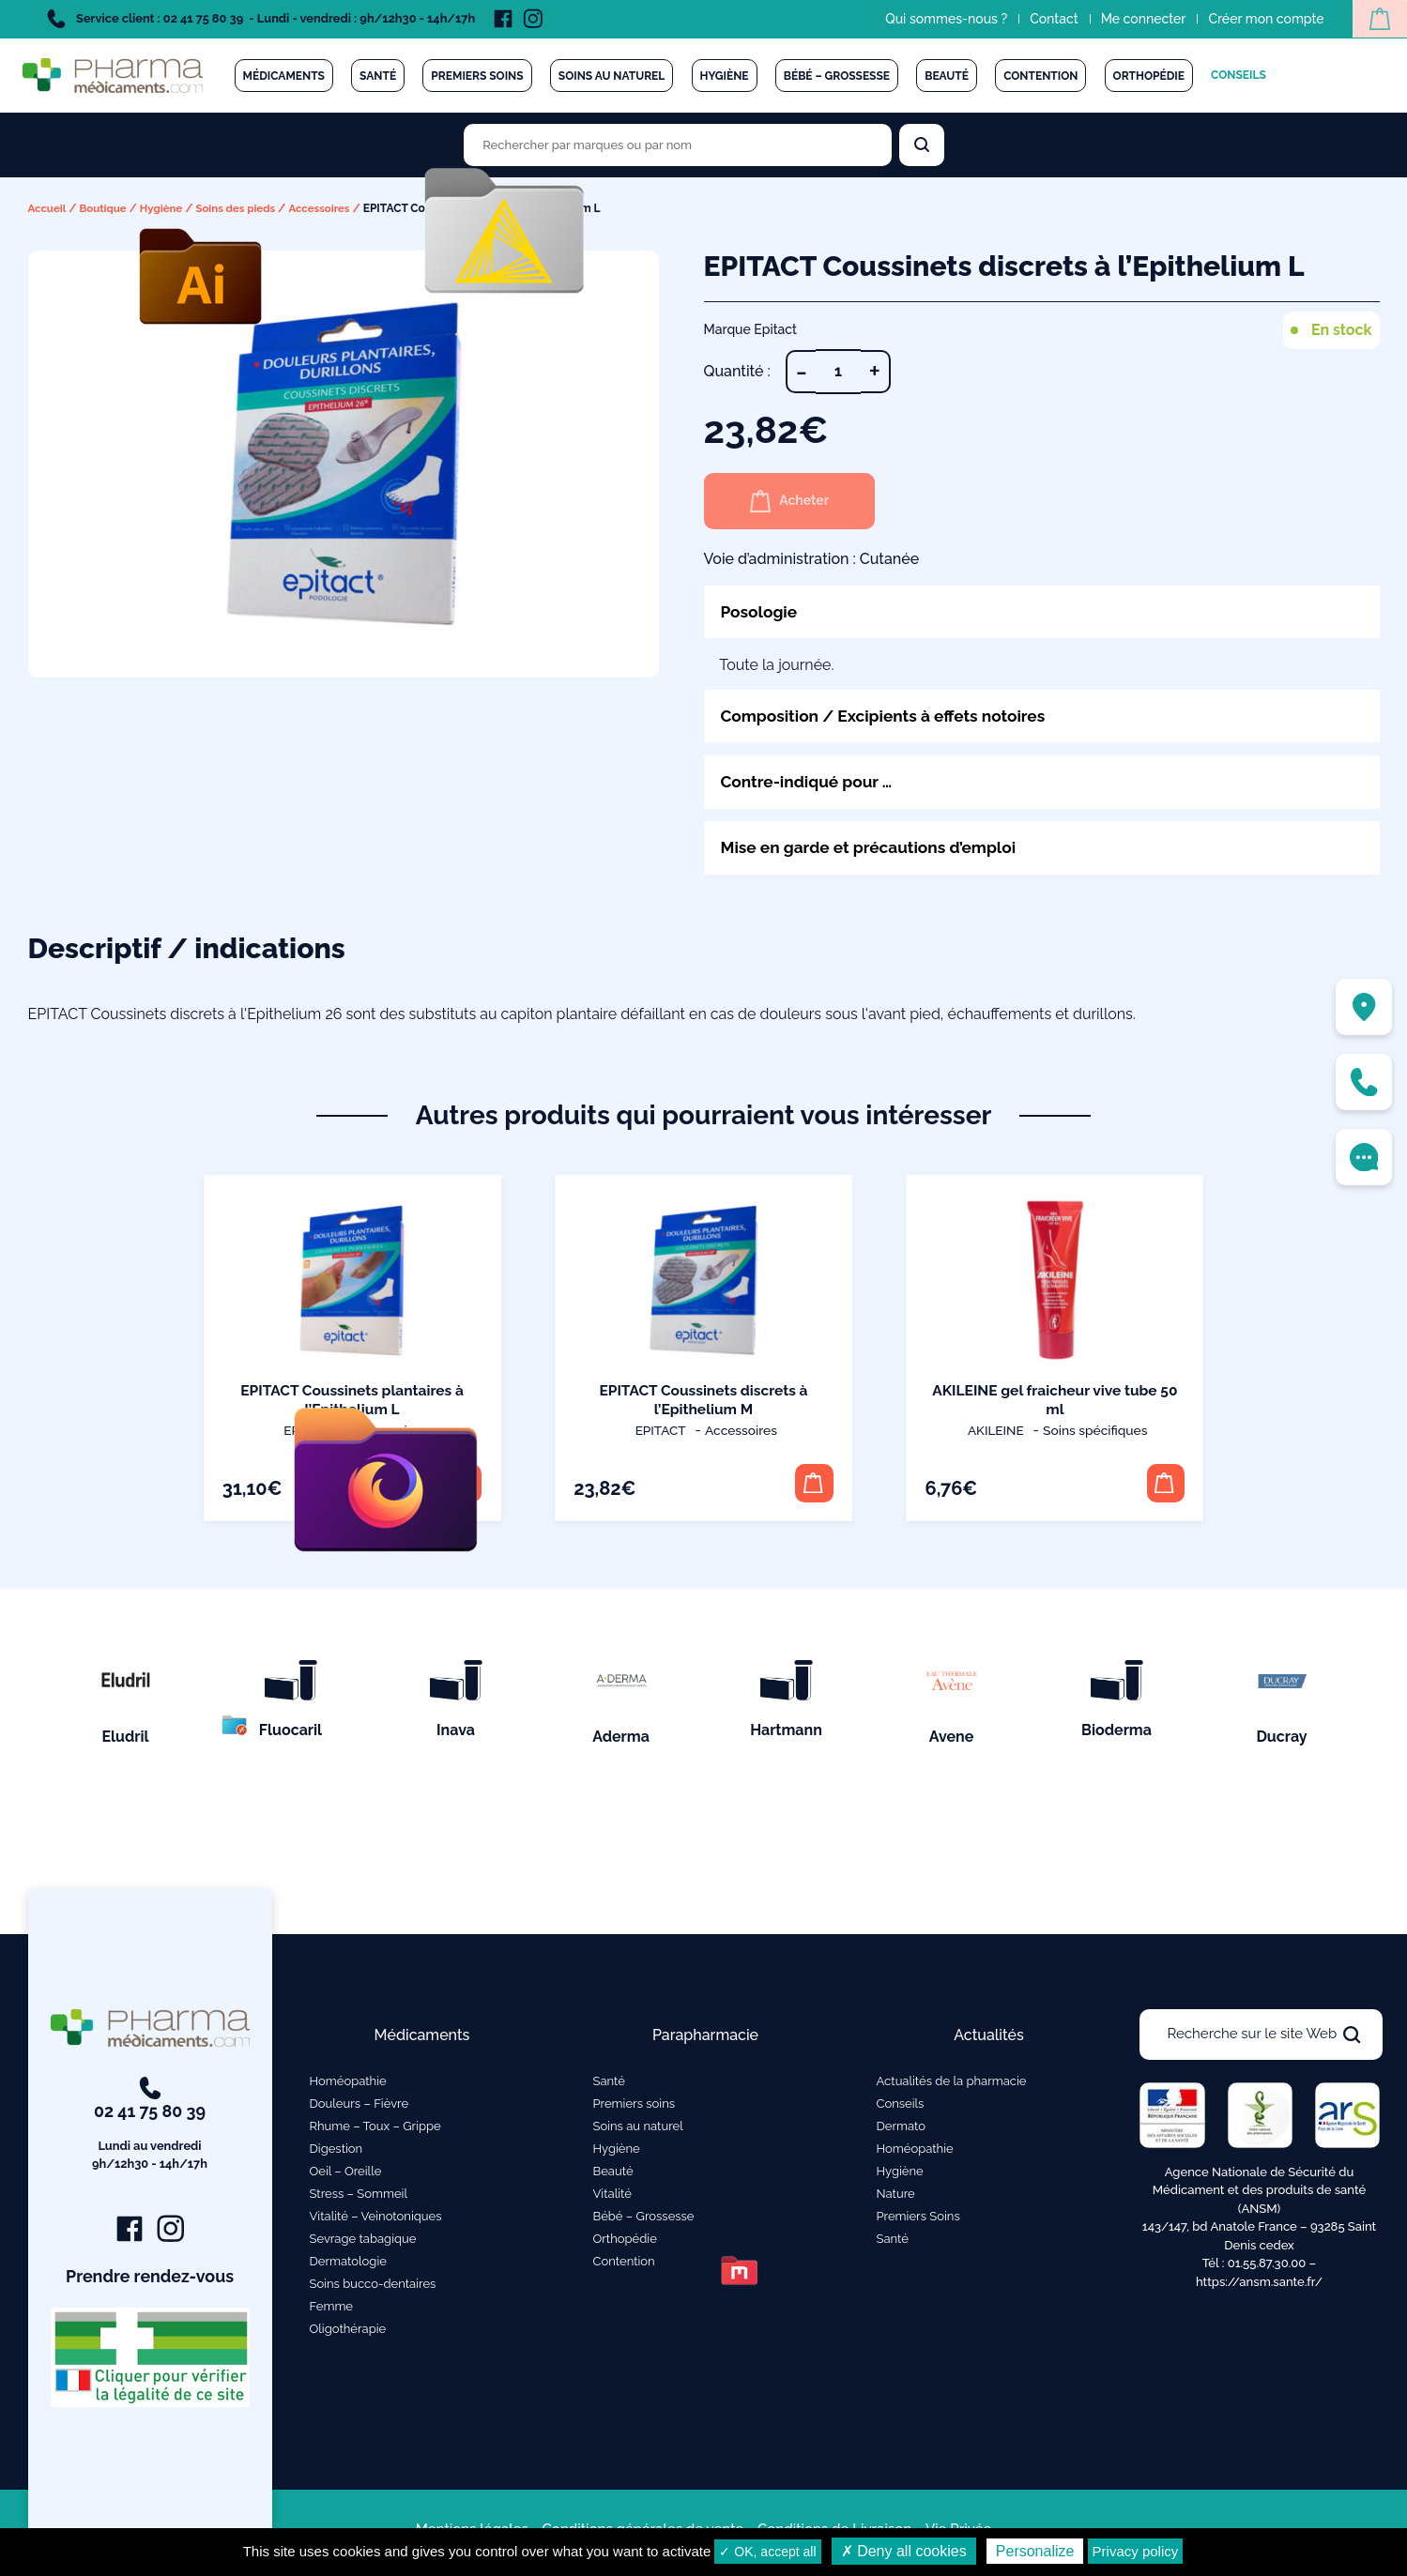  I want to click on open knime workflow projects folder, so click(503, 235).